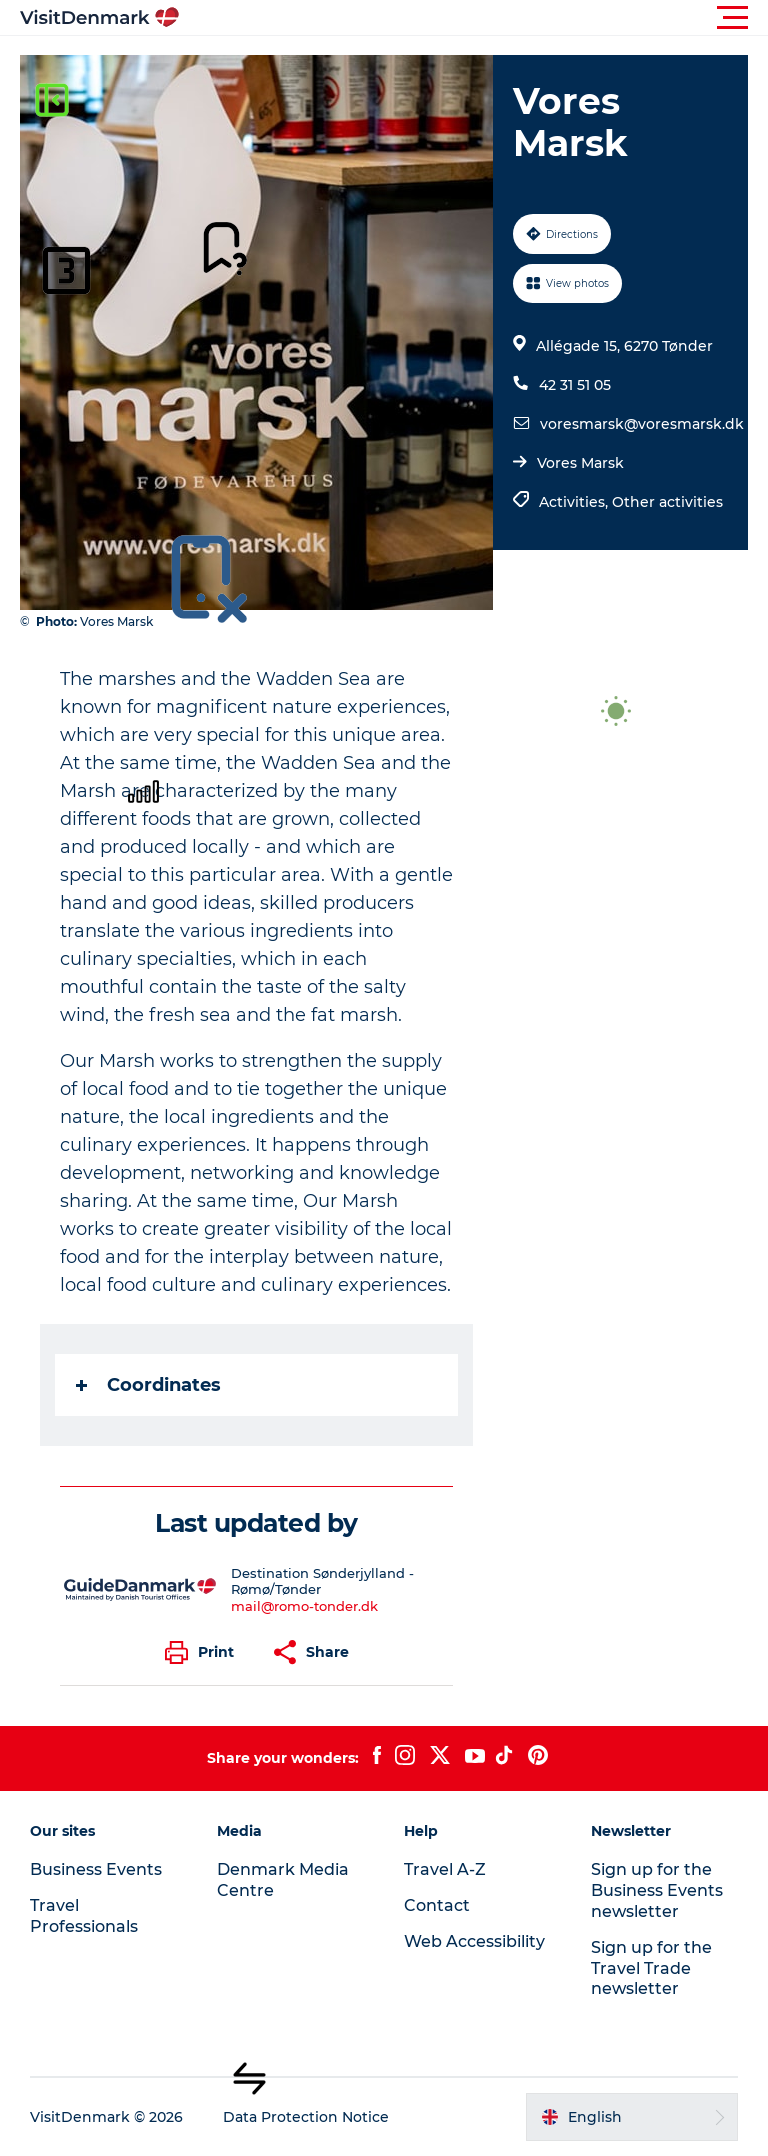 Image resolution: width=768 pixels, height=2156 pixels. What do you see at coordinates (66, 270) in the screenshot?
I see `select option 3 in a numbered list` at bounding box center [66, 270].